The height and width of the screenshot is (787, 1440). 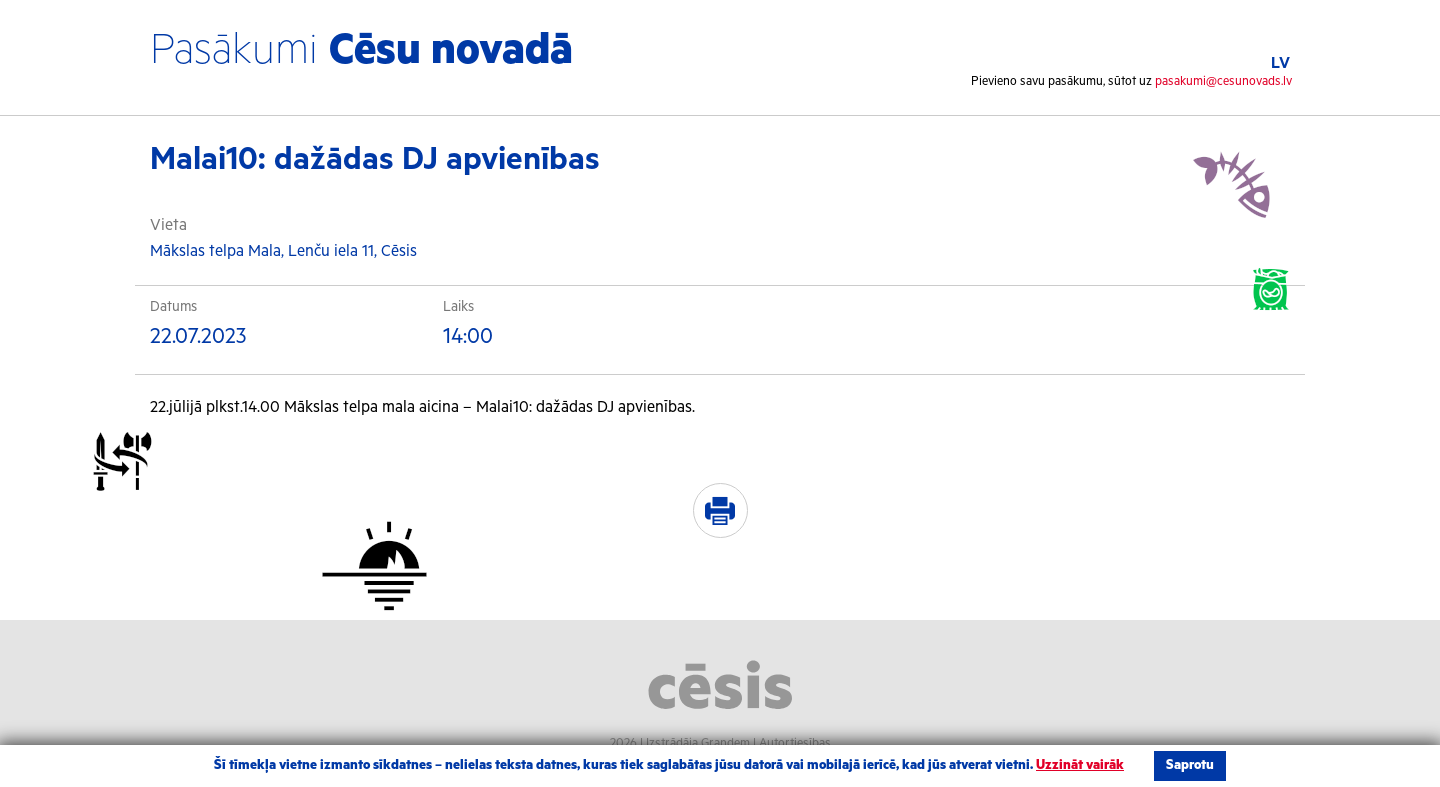 What do you see at coordinates (1271, 289) in the screenshot?
I see `snack or food item in a game inventory` at bounding box center [1271, 289].